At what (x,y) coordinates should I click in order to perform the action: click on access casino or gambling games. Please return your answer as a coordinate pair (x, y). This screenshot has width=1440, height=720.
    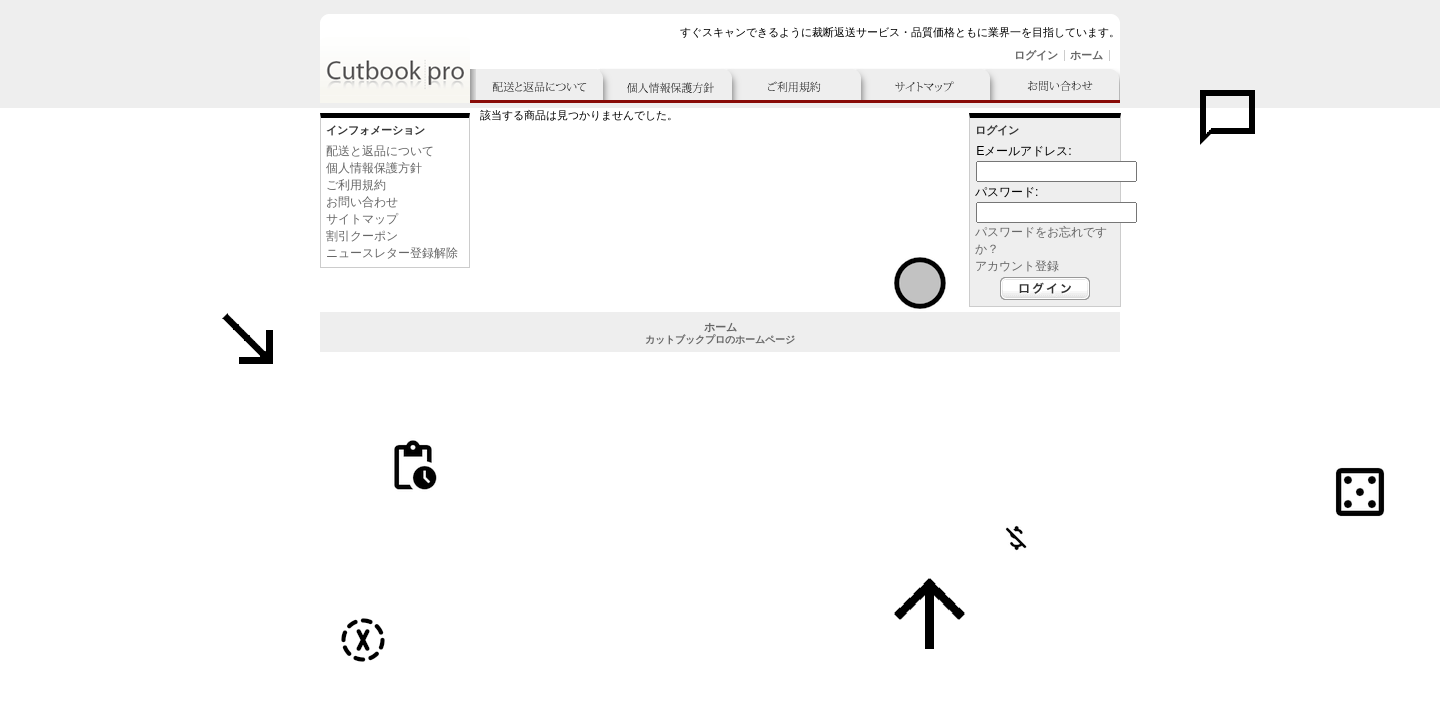
    Looking at the image, I should click on (1360, 492).